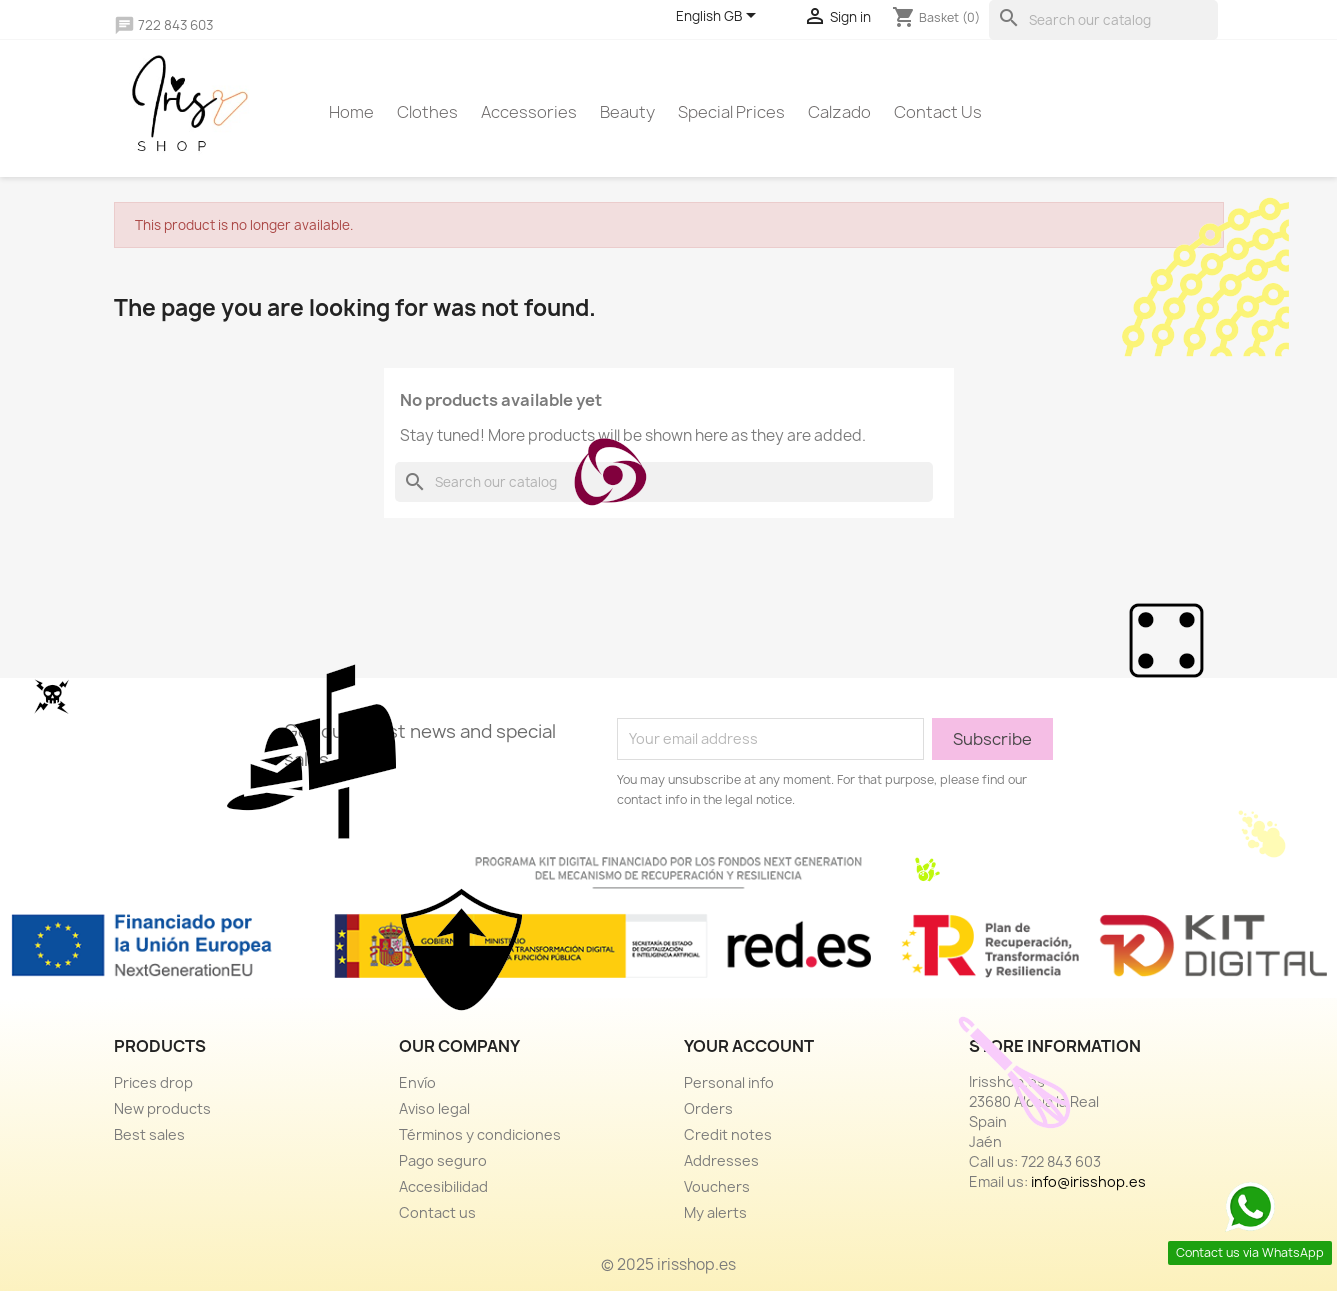  Describe the element at coordinates (461, 949) in the screenshot. I see `upgrade your armor or defensive stats` at that location.